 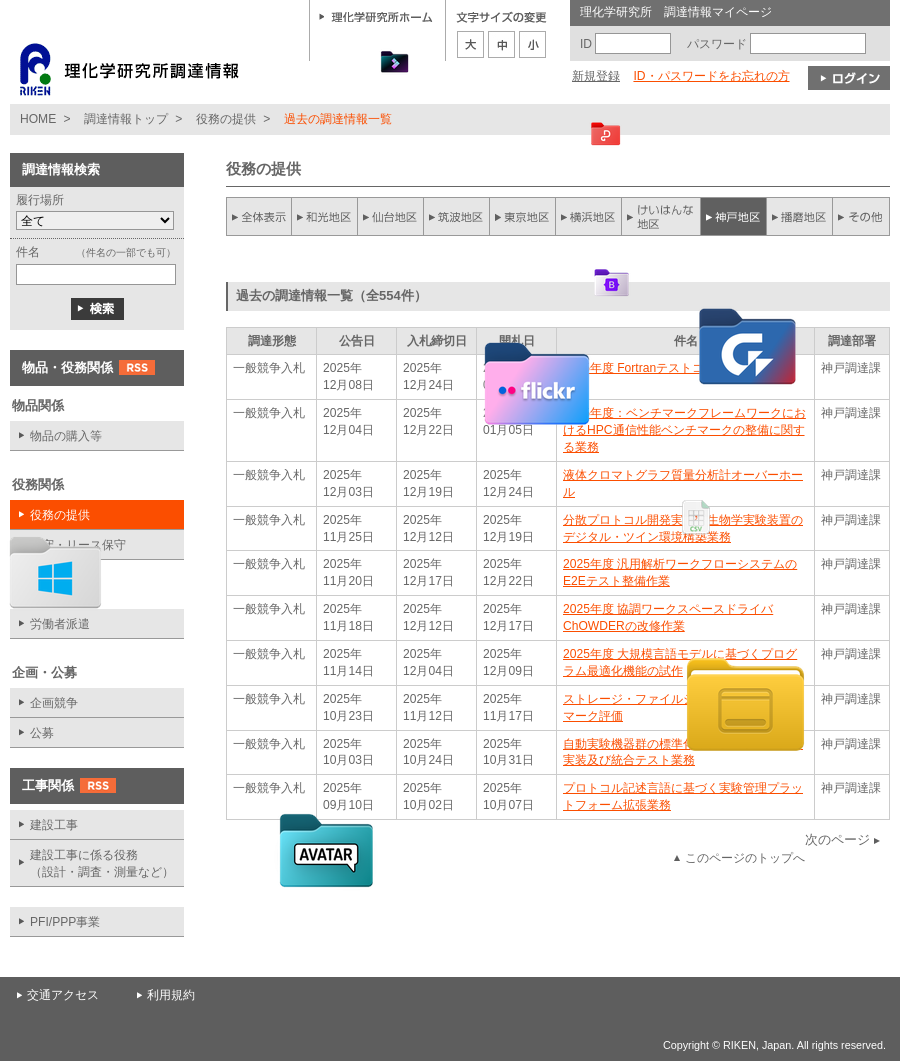 What do you see at coordinates (605, 134) in the screenshot?
I see `open folder containing WPS PDF documents` at bounding box center [605, 134].